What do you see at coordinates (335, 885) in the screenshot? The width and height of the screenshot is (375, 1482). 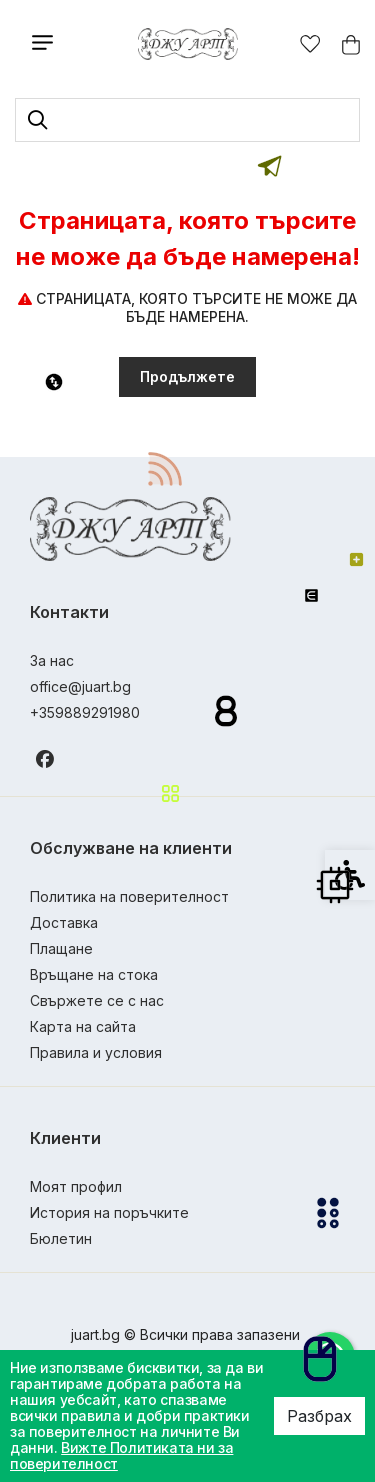 I see `view system processor information` at bounding box center [335, 885].